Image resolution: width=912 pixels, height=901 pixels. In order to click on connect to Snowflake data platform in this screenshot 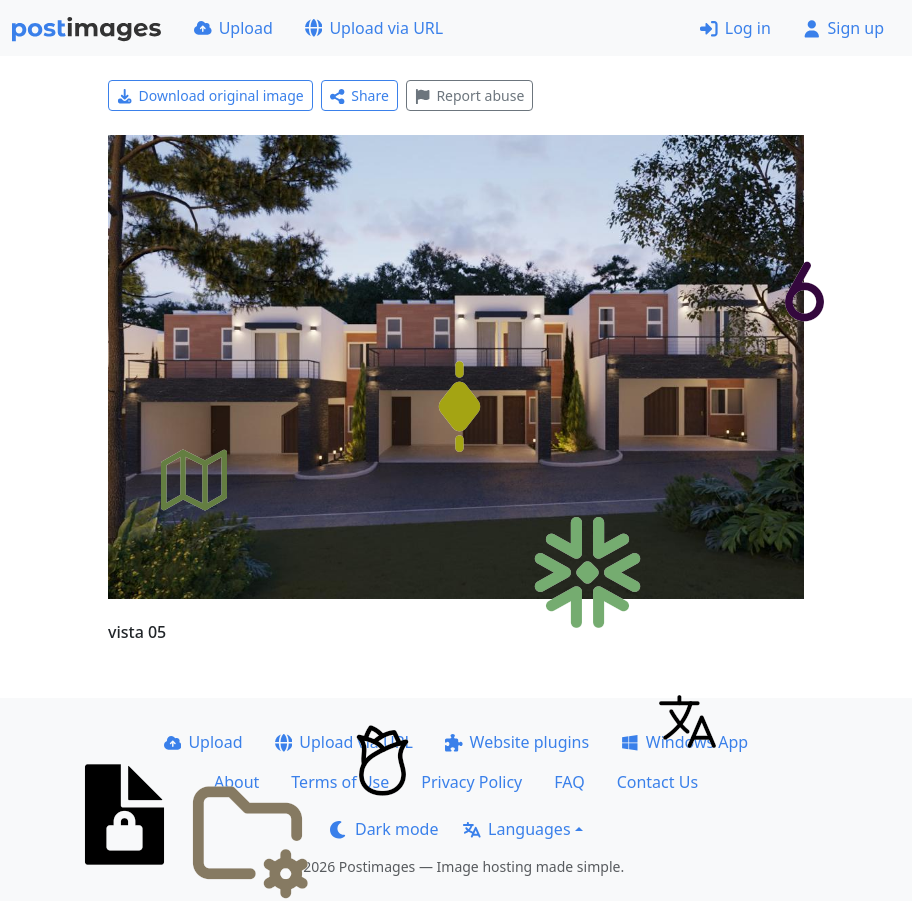, I will do `click(587, 572)`.